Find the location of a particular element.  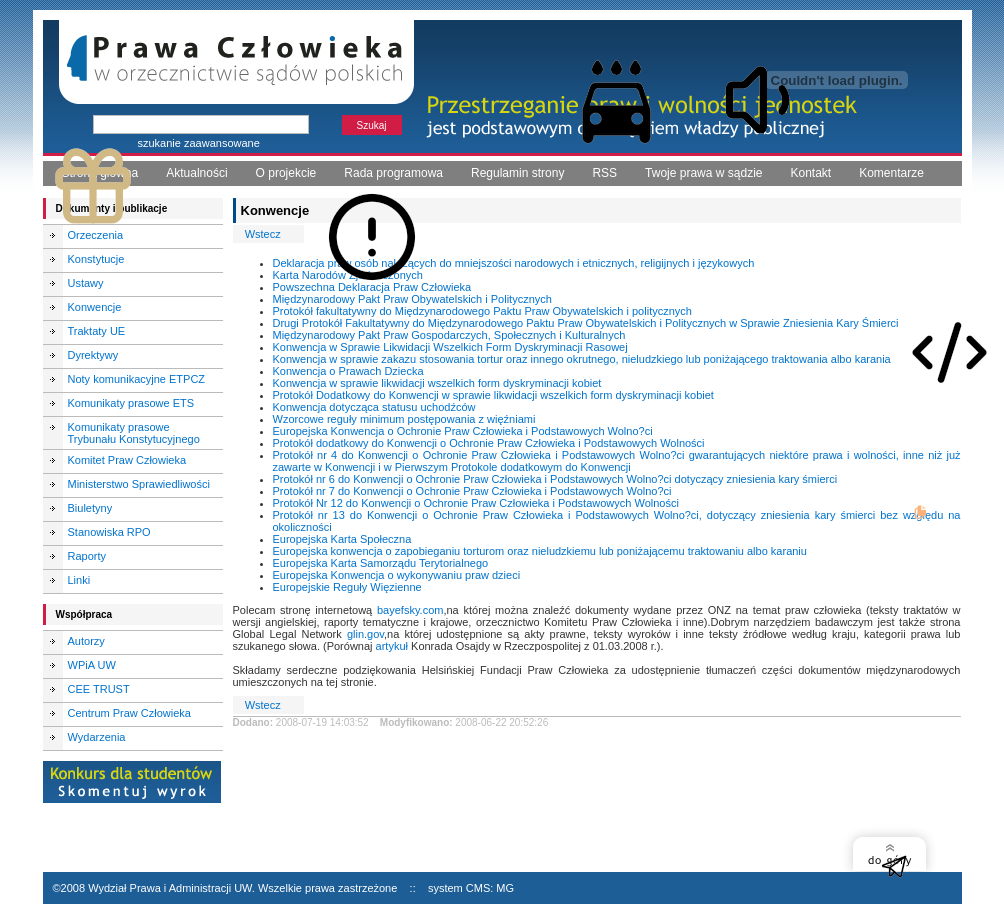

find nearby car wash locations is located at coordinates (616, 101).